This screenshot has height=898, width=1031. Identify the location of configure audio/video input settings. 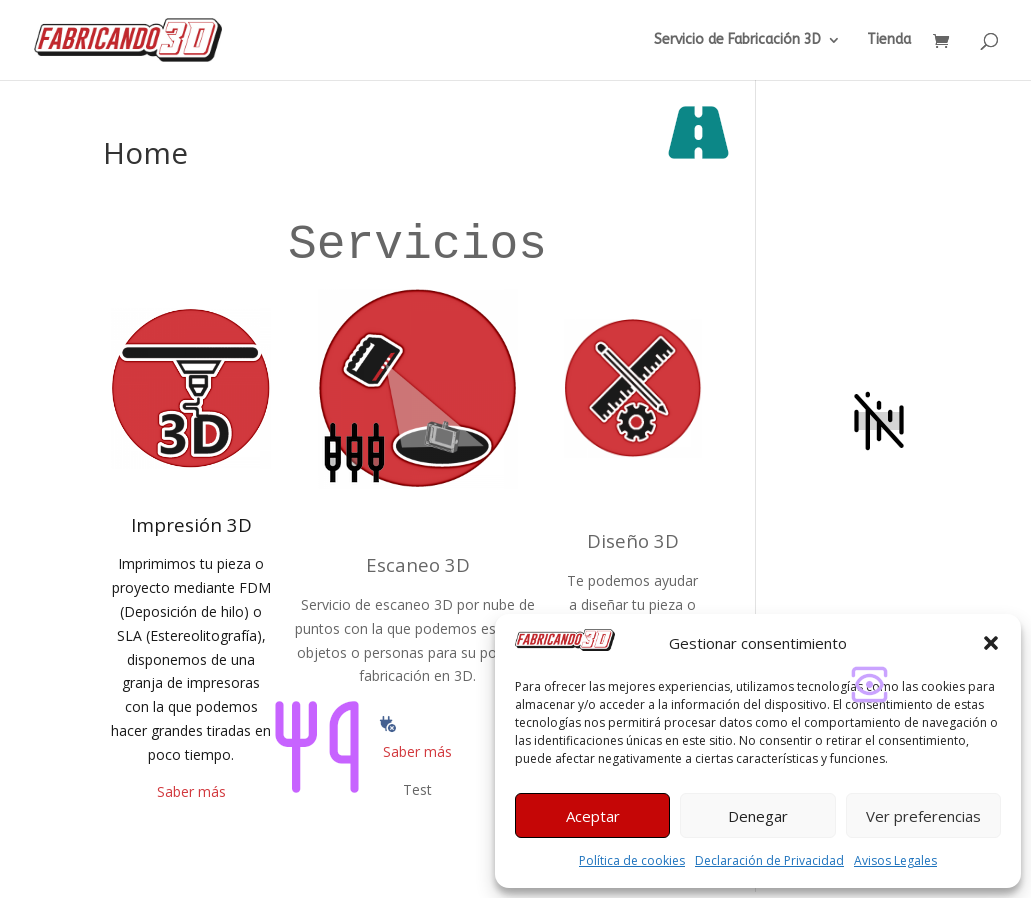
(354, 452).